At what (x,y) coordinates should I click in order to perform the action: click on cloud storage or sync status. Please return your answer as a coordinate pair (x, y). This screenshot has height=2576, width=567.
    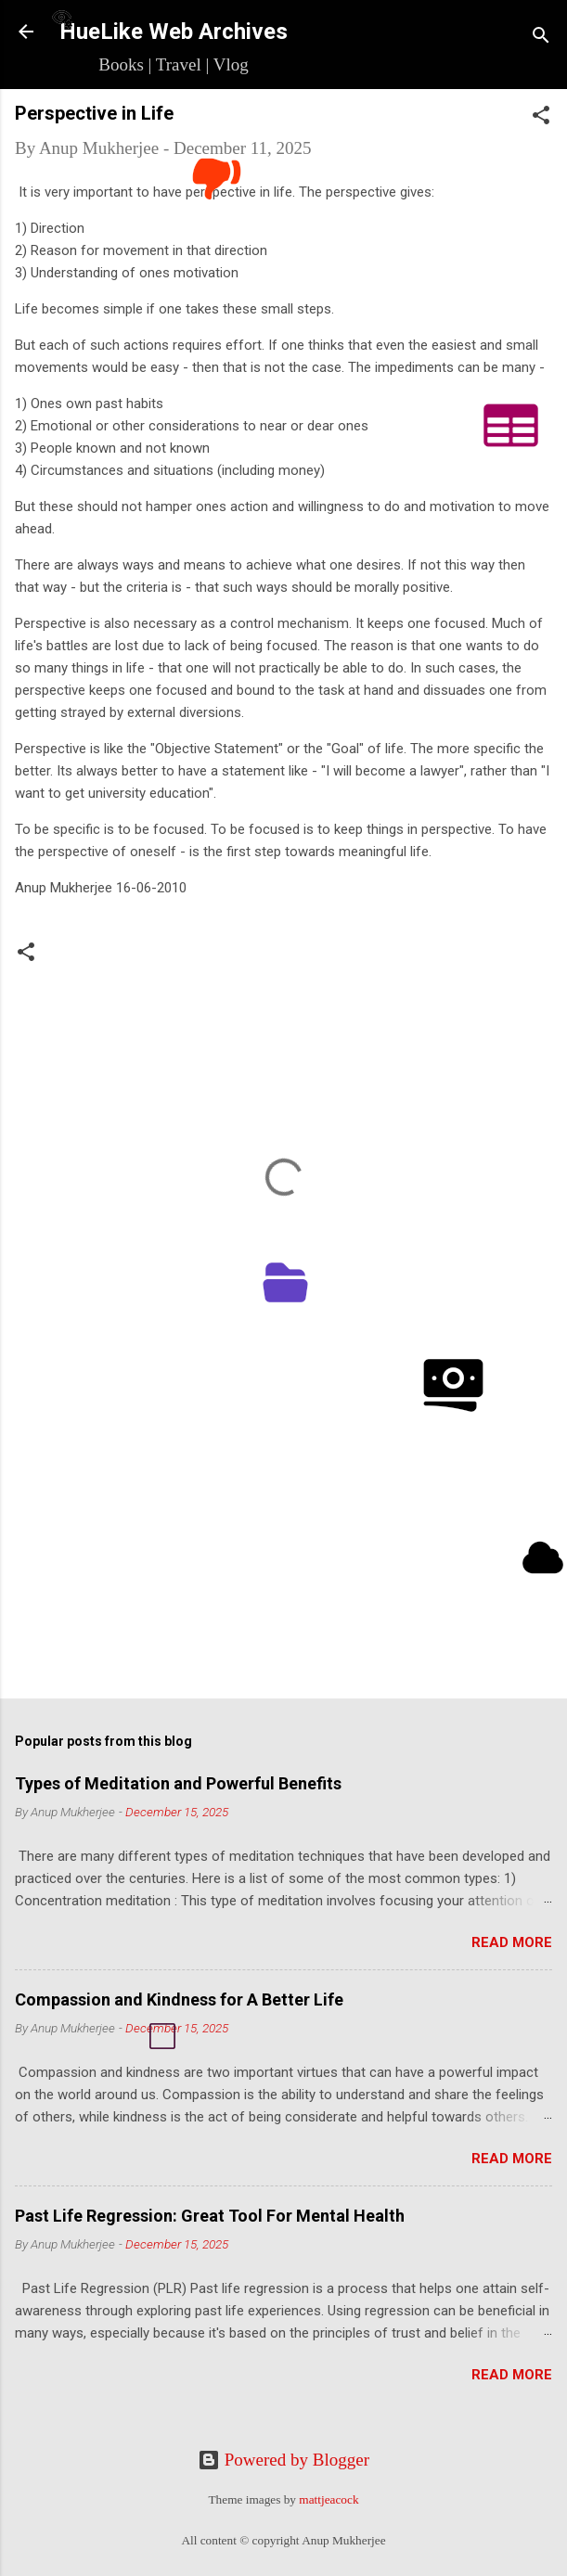
    Looking at the image, I should click on (543, 1557).